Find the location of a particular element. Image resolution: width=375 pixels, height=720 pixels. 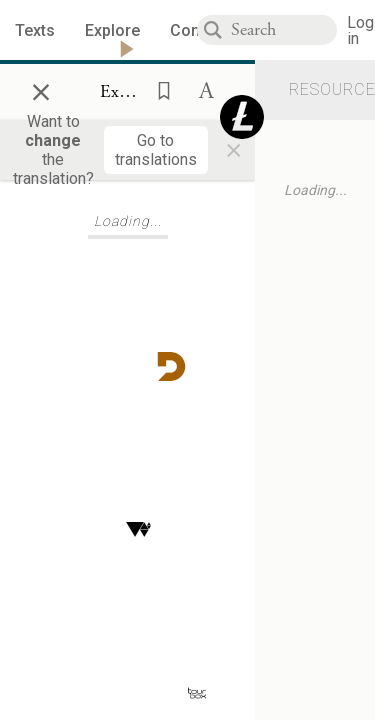

tourbox brand logo is located at coordinates (197, 693).